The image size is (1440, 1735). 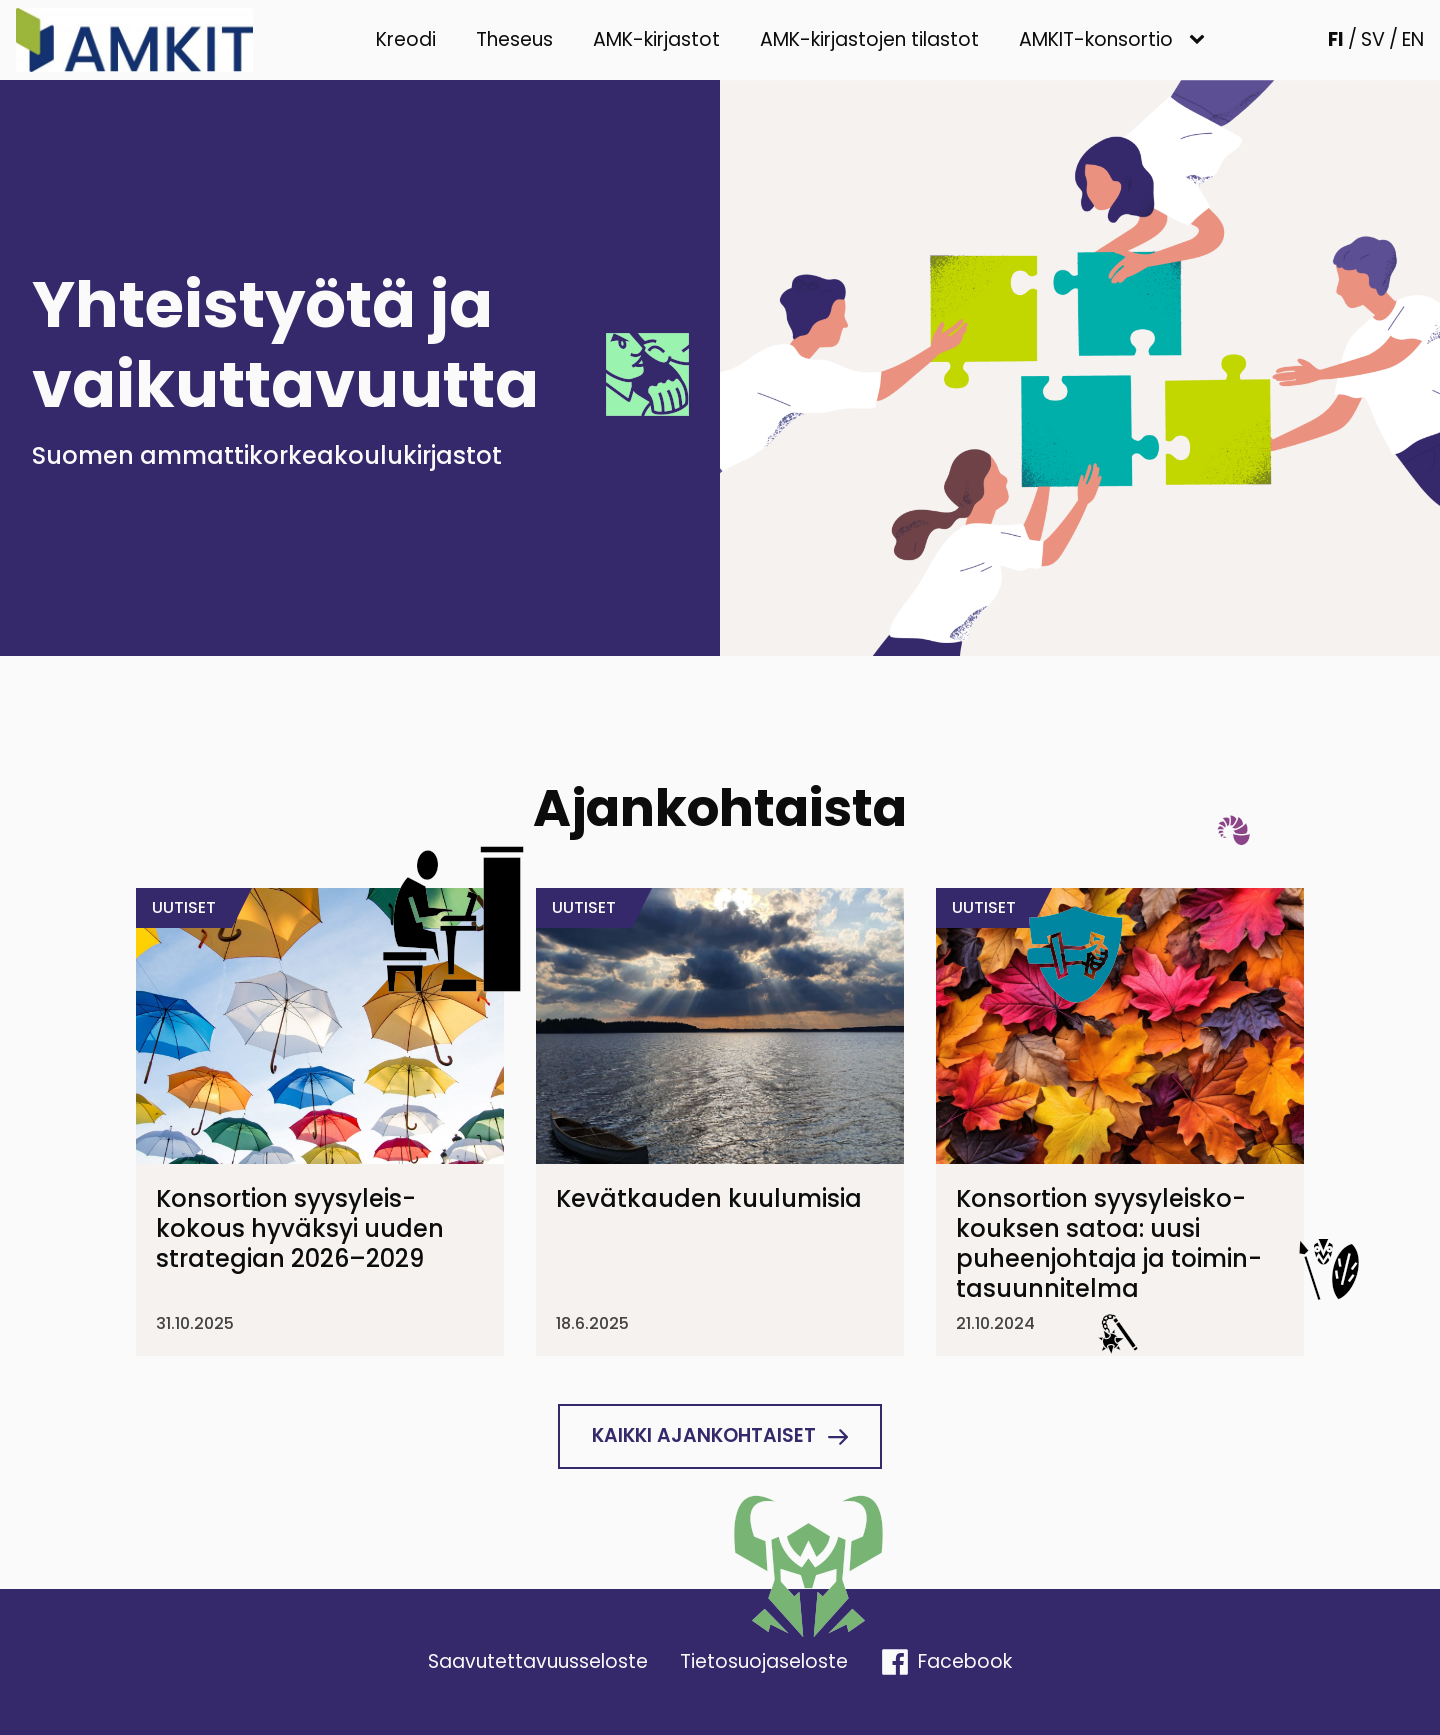 What do you see at coordinates (1118, 1334) in the screenshot?
I see `select flail weapon in game inventory` at bounding box center [1118, 1334].